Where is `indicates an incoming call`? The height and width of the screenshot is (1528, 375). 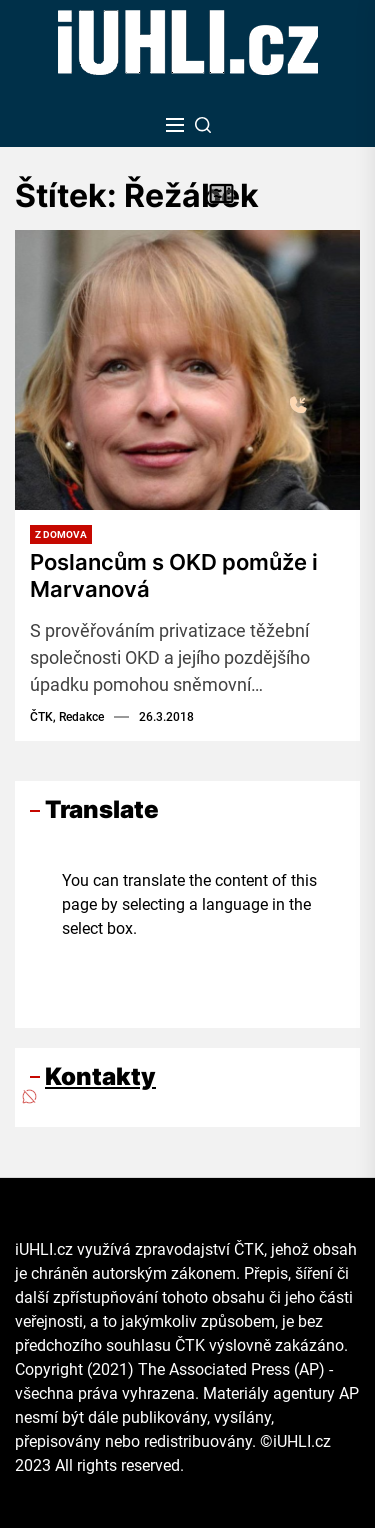 indicates an incoming call is located at coordinates (298, 404).